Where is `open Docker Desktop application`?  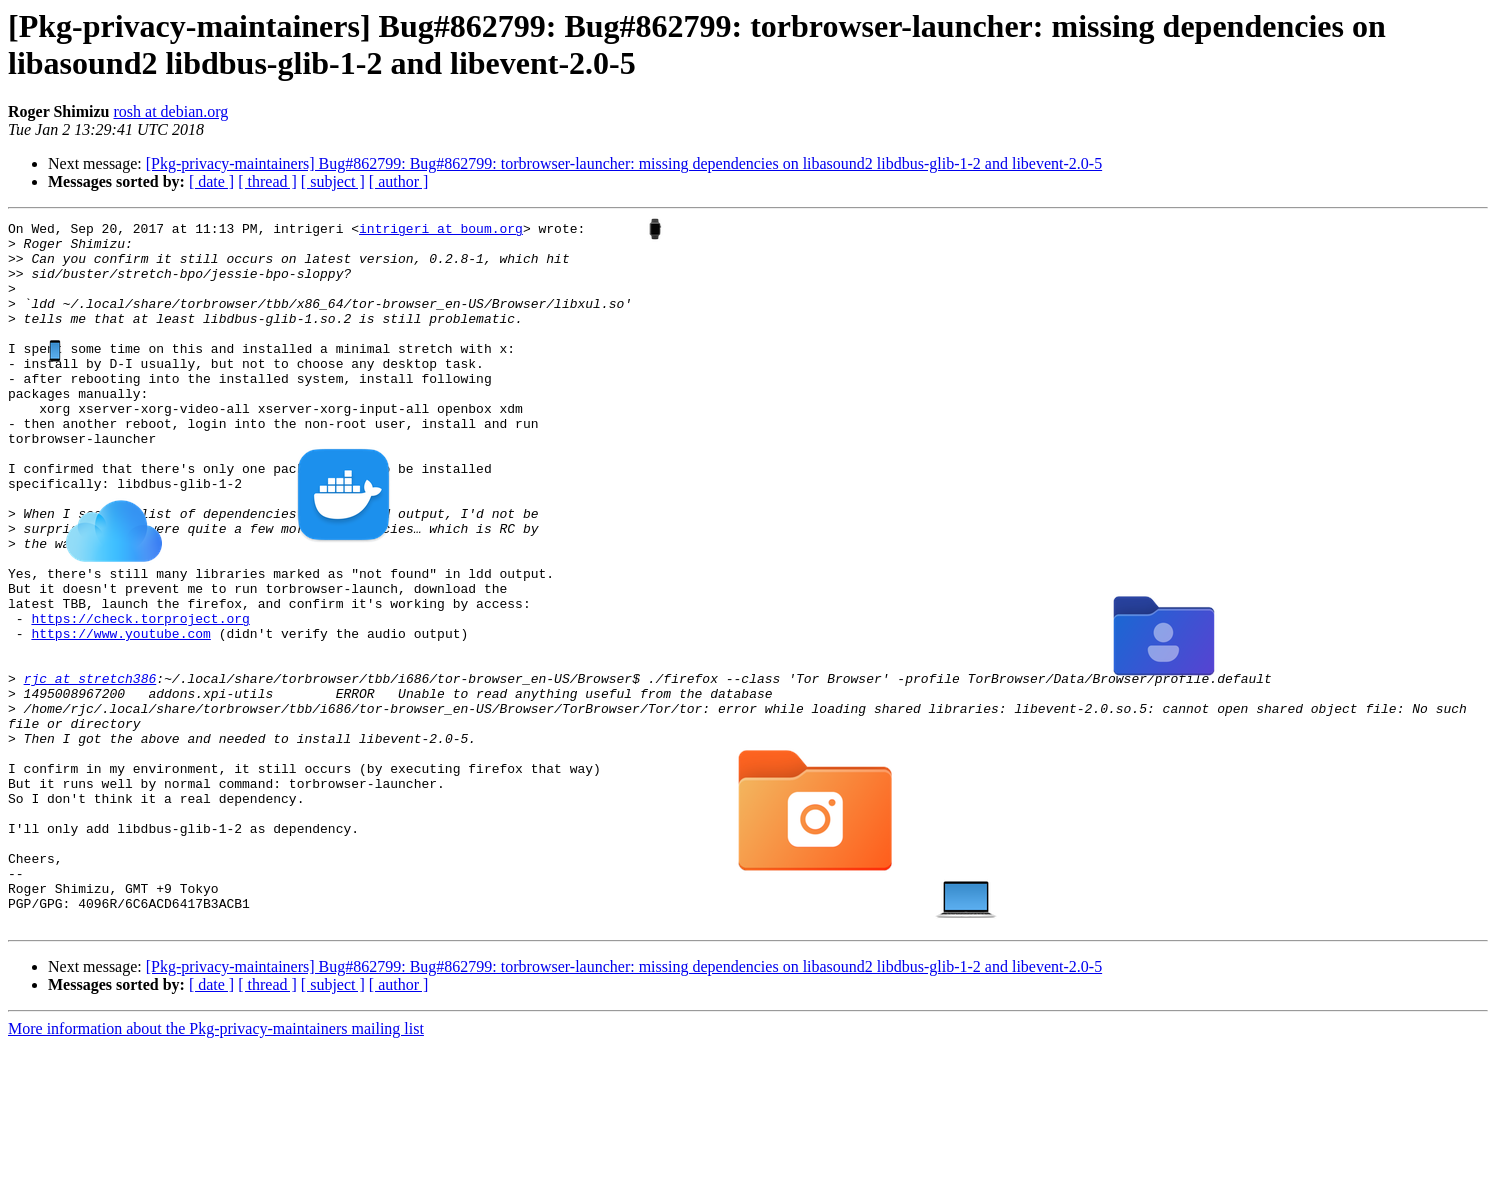 open Docker Desktop application is located at coordinates (343, 494).